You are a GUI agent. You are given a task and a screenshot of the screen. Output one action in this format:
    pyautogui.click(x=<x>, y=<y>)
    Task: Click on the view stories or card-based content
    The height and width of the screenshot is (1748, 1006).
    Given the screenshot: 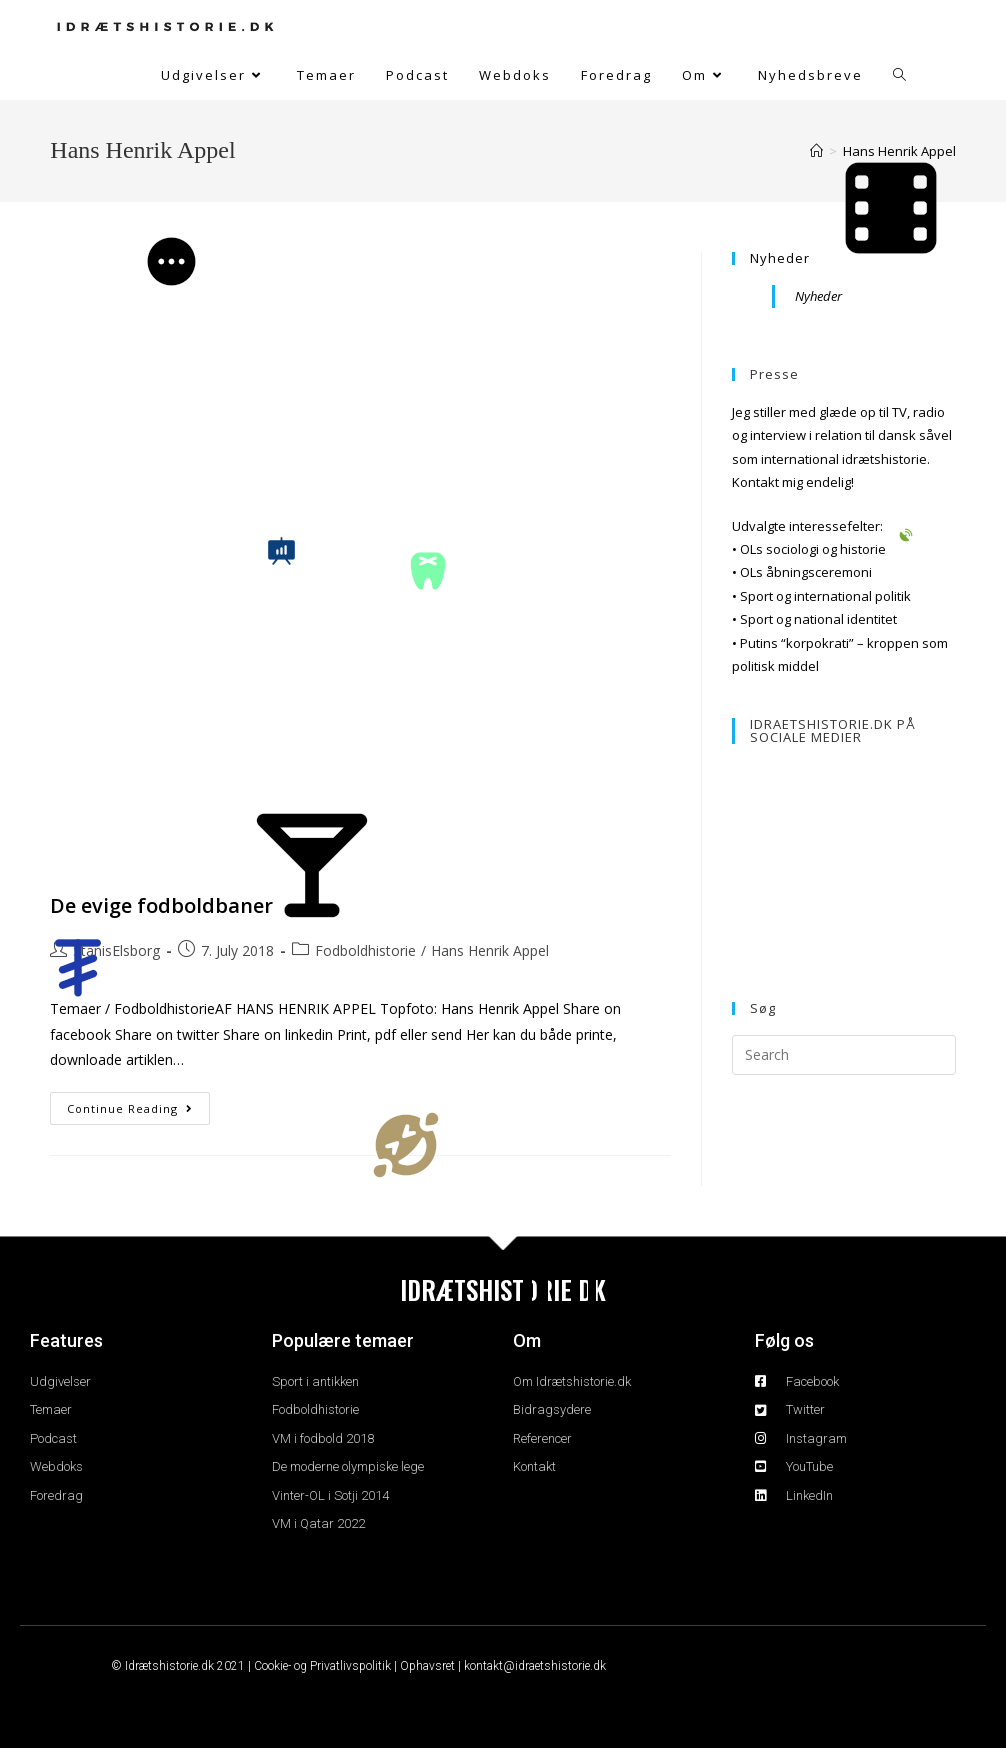 What is the action you would take?
    pyautogui.click(x=560, y=1302)
    